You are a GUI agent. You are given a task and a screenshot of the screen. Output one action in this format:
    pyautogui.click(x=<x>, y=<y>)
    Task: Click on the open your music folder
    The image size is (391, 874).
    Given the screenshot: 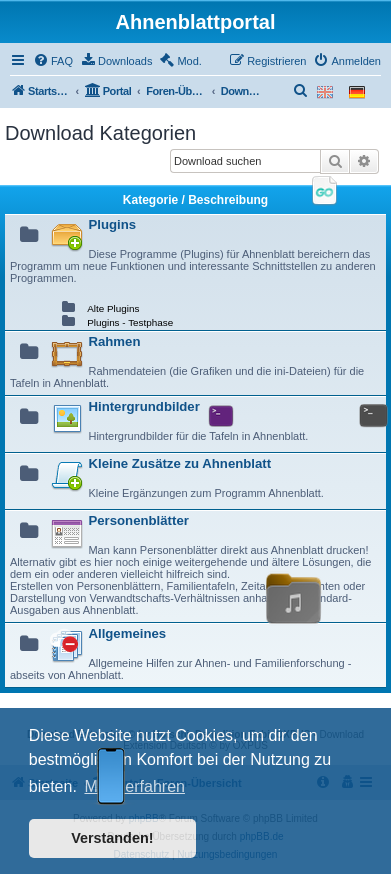 What is the action you would take?
    pyautogui.click(x=293, y=598)
    